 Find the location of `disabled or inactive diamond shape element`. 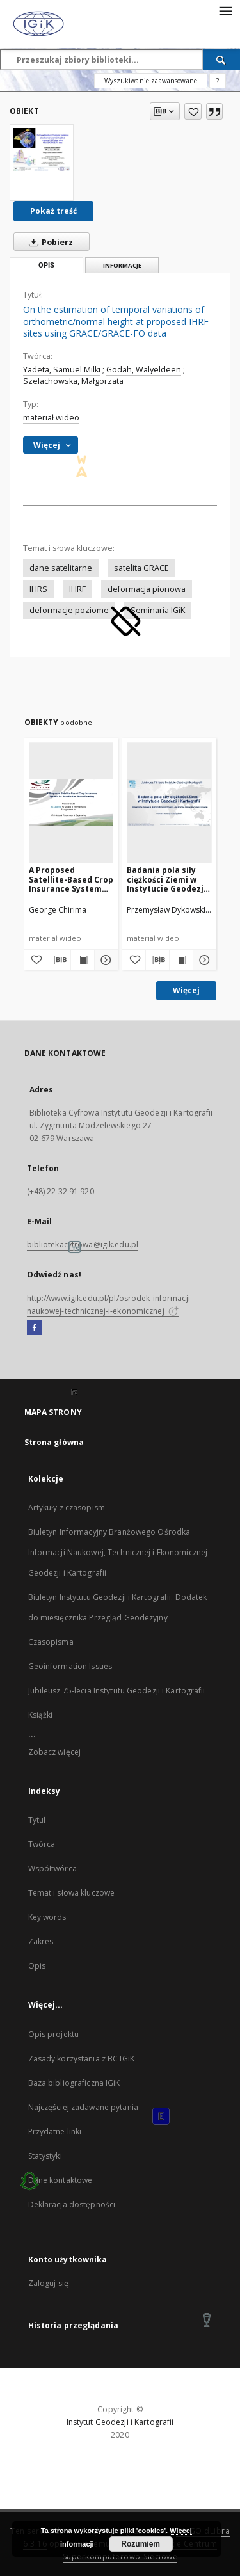

disabled or inactive diamond shape element is located at coordinates (125, 621).